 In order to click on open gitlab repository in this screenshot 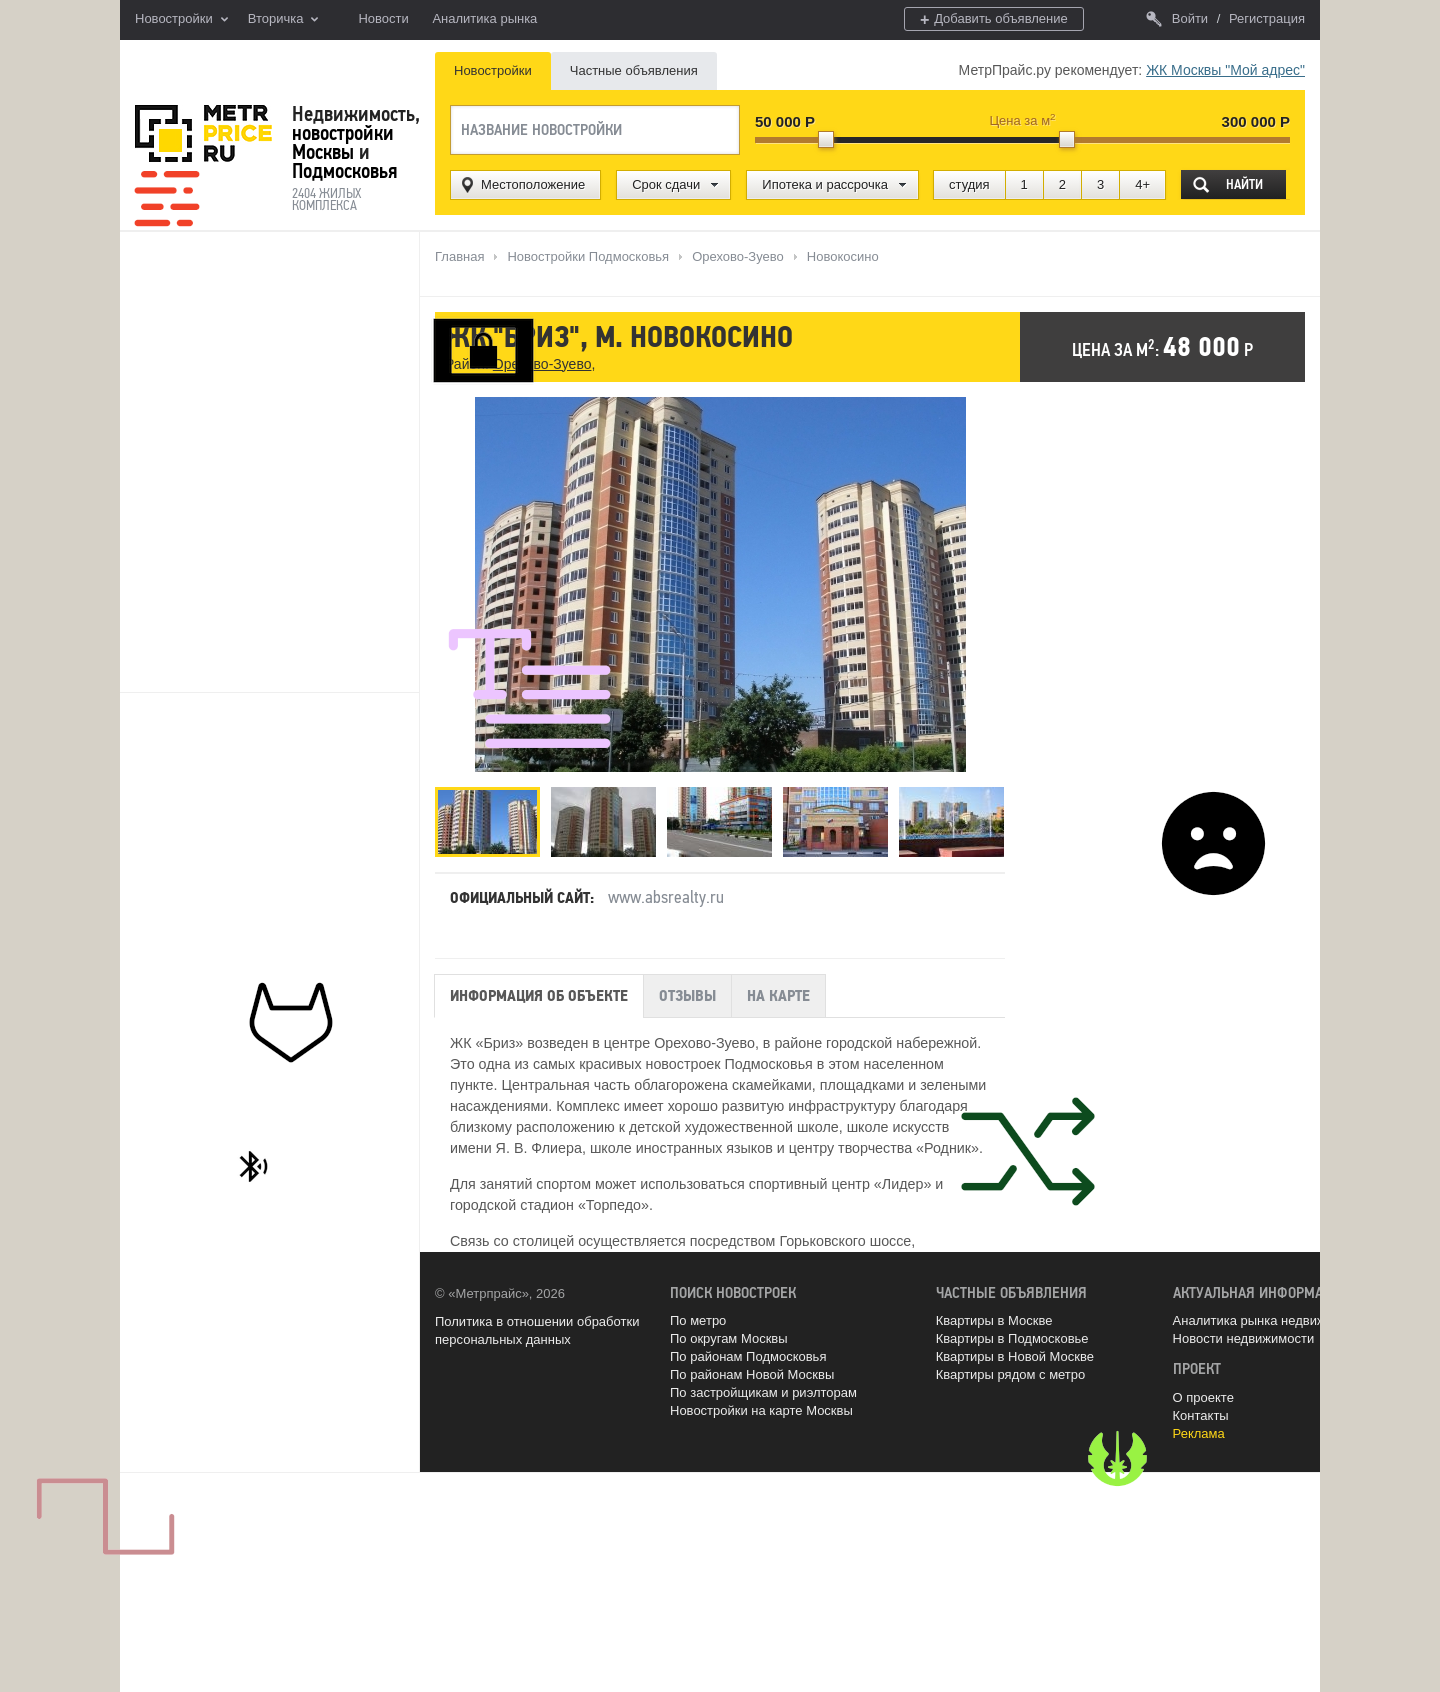, I will do `click(291, 1021)`.